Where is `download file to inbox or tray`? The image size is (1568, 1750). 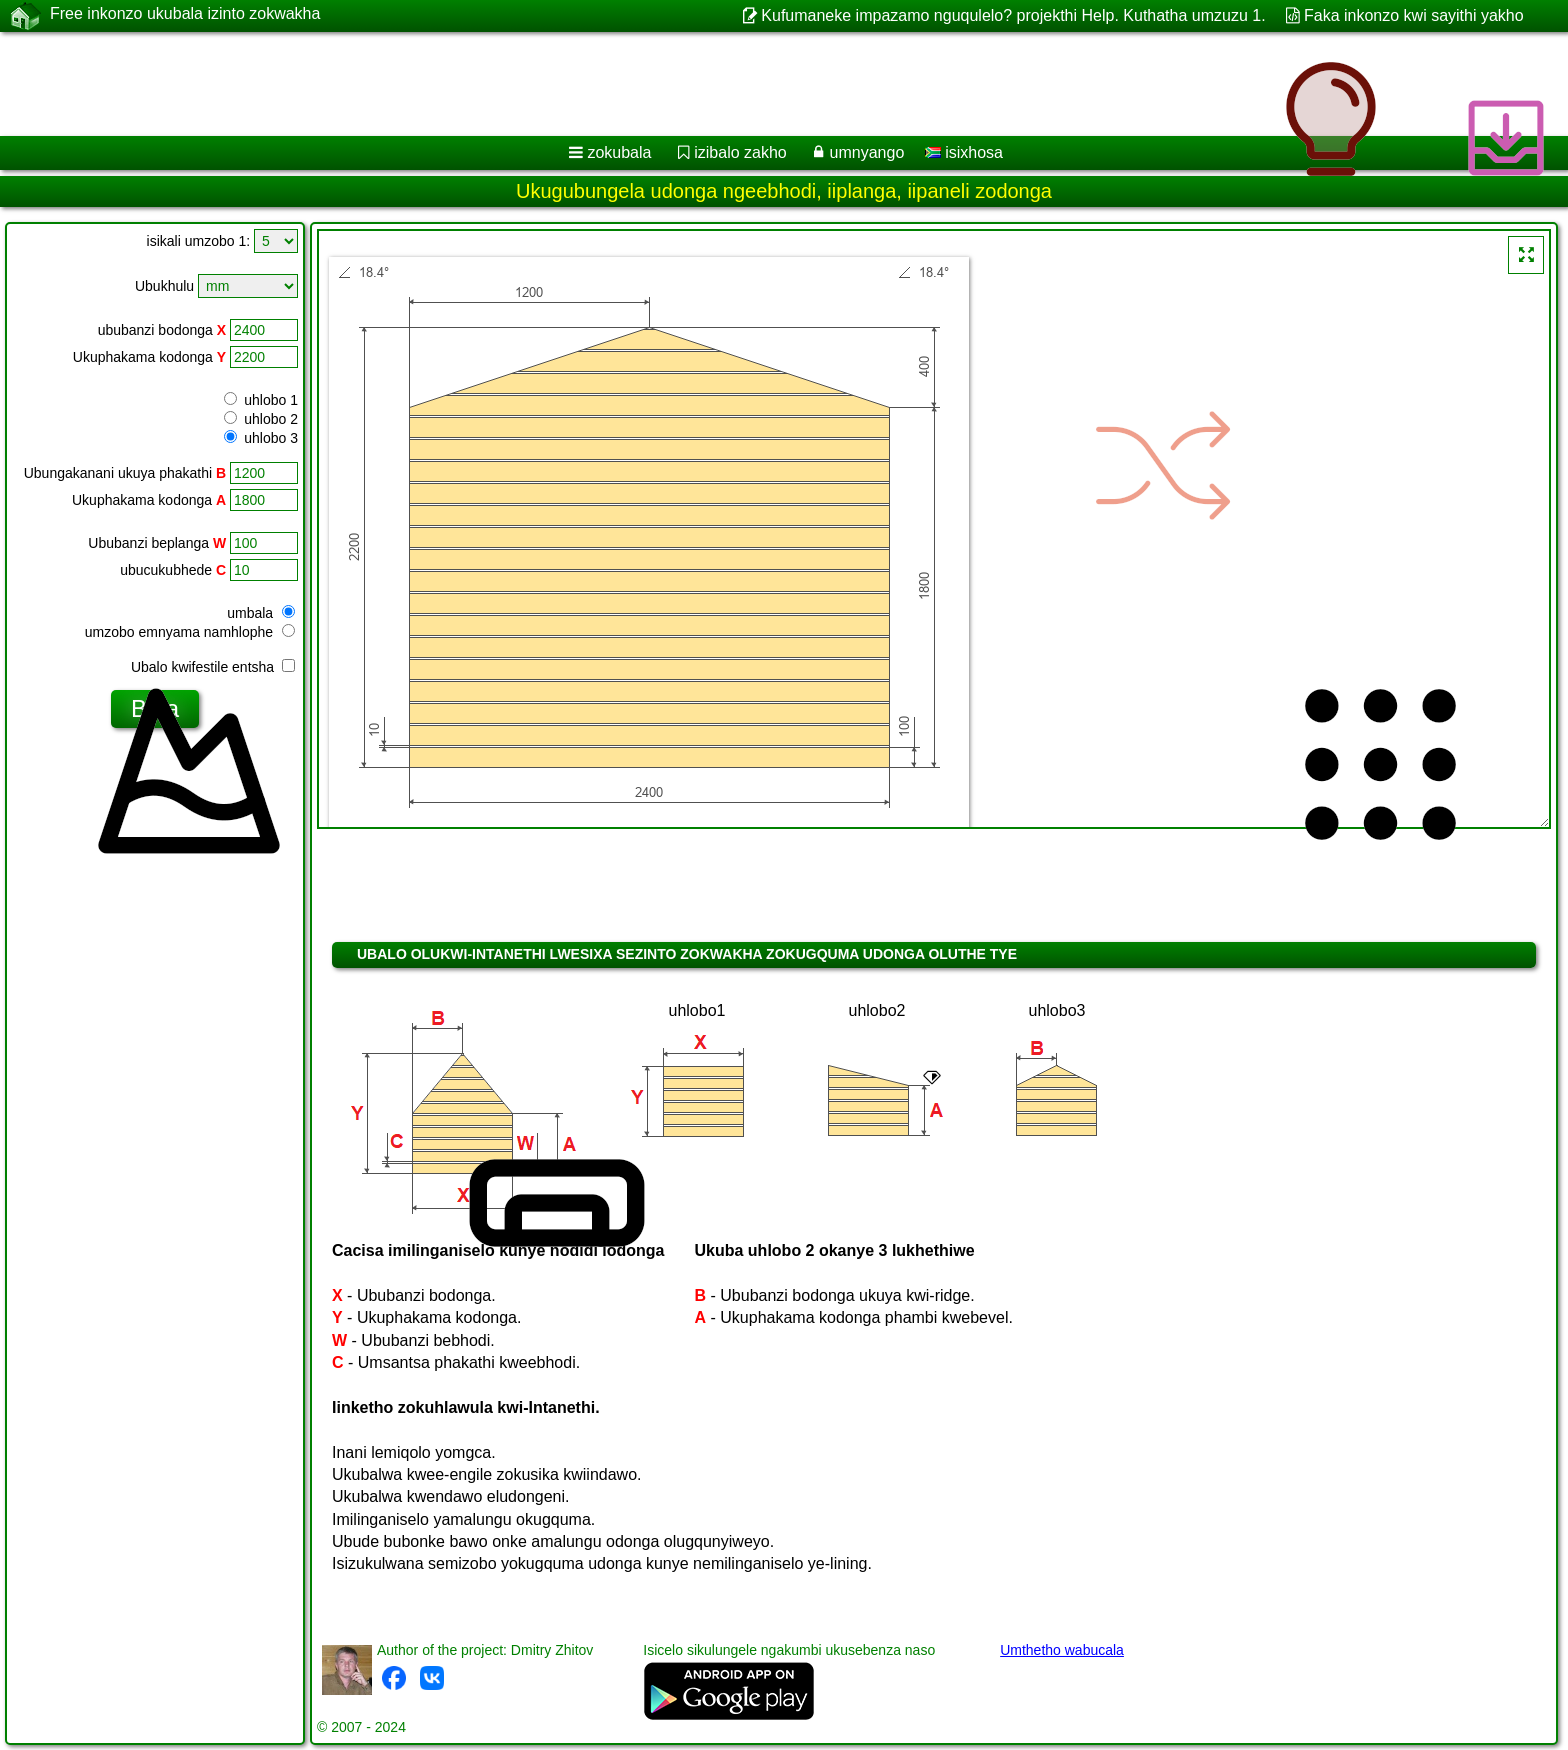 download file to inbox or tray is located at coordinates (1506, 138).